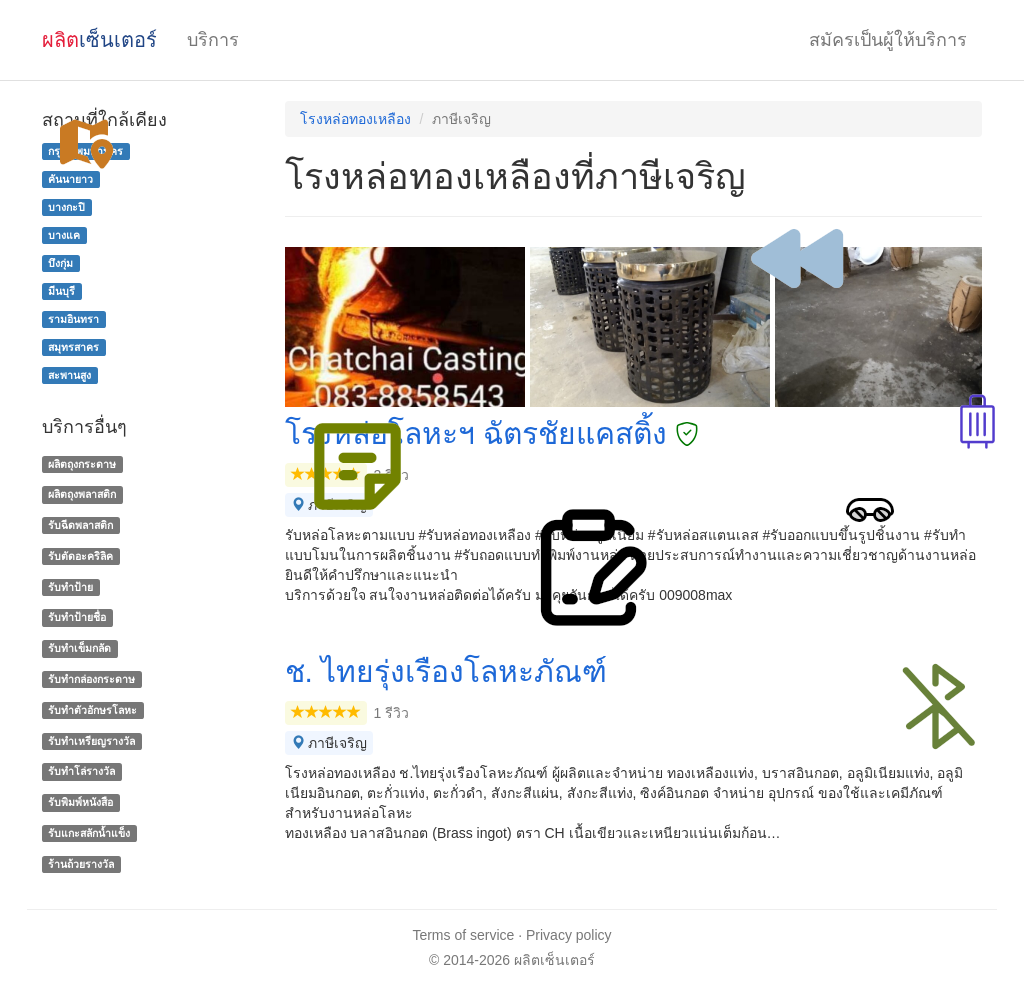 This screenshot has height=990, width=1024. Describe the element at coordinates (357, 466) in the screenshot. I see `create a new note` at that location.